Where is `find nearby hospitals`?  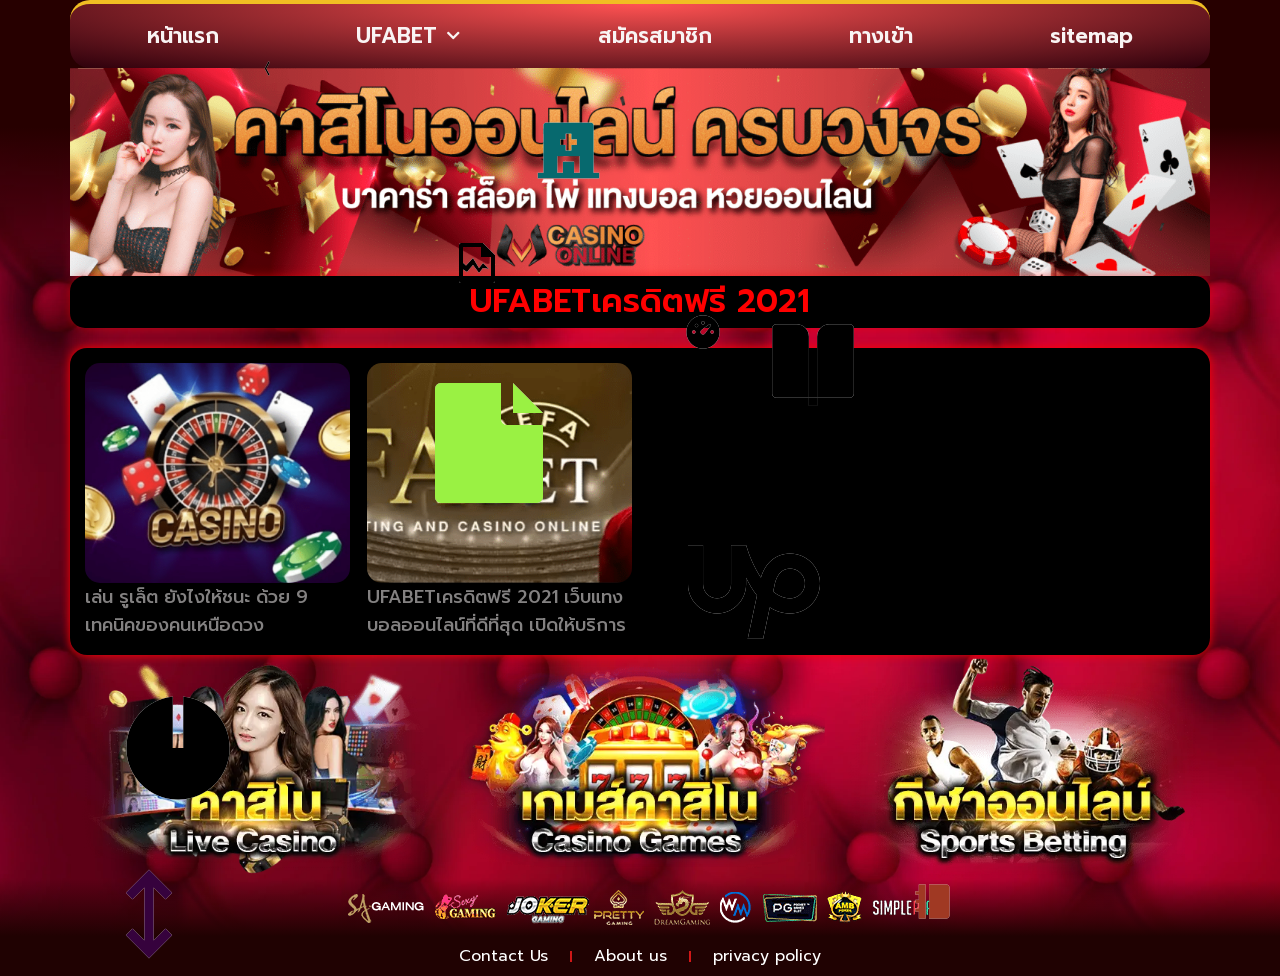
find nearby hospitals is located at coordinates (568, 150).